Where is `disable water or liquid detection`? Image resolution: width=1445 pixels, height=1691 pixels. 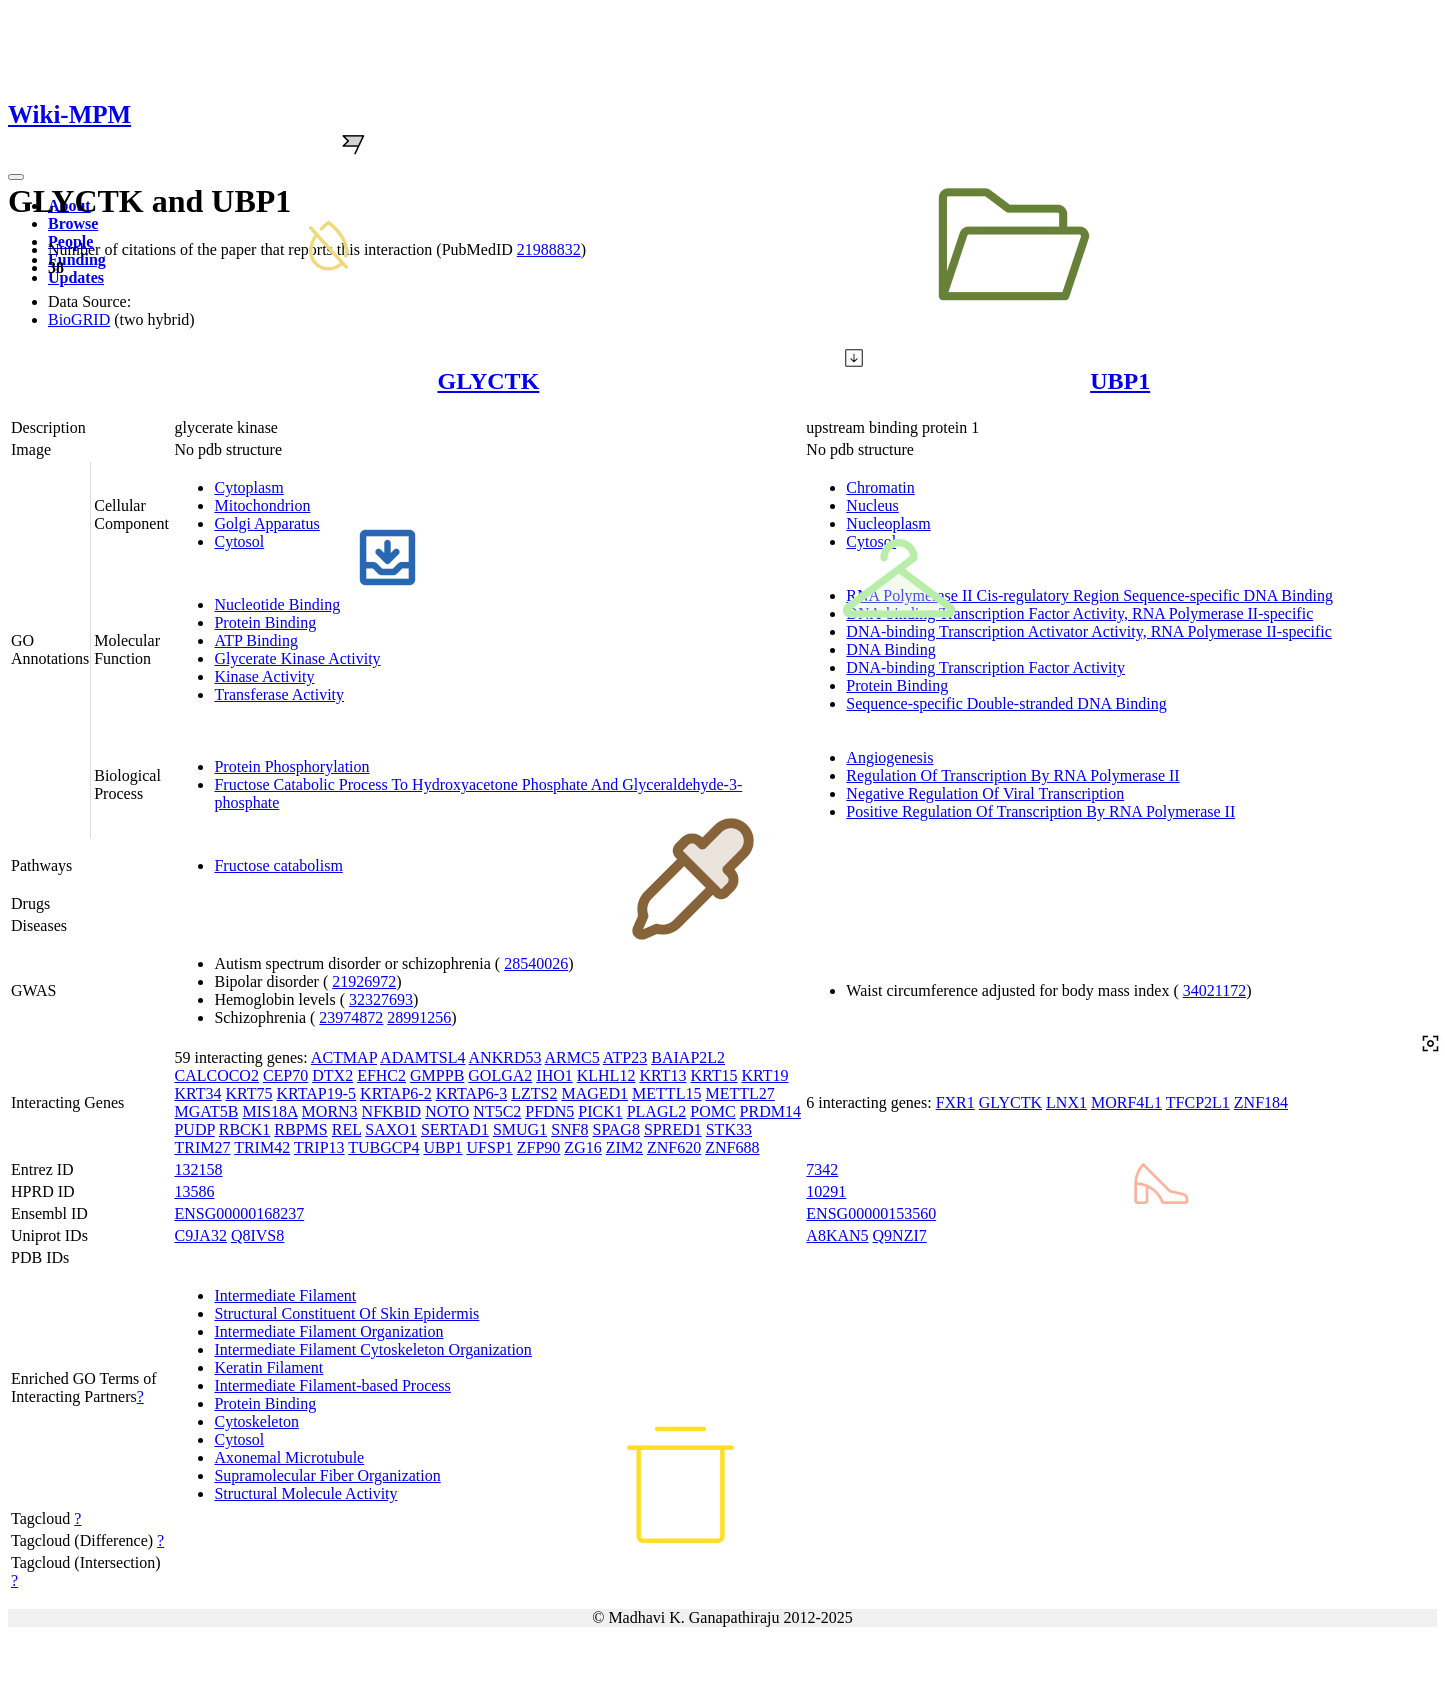
disable water or liquid detection is located at coordinates (328, 247).